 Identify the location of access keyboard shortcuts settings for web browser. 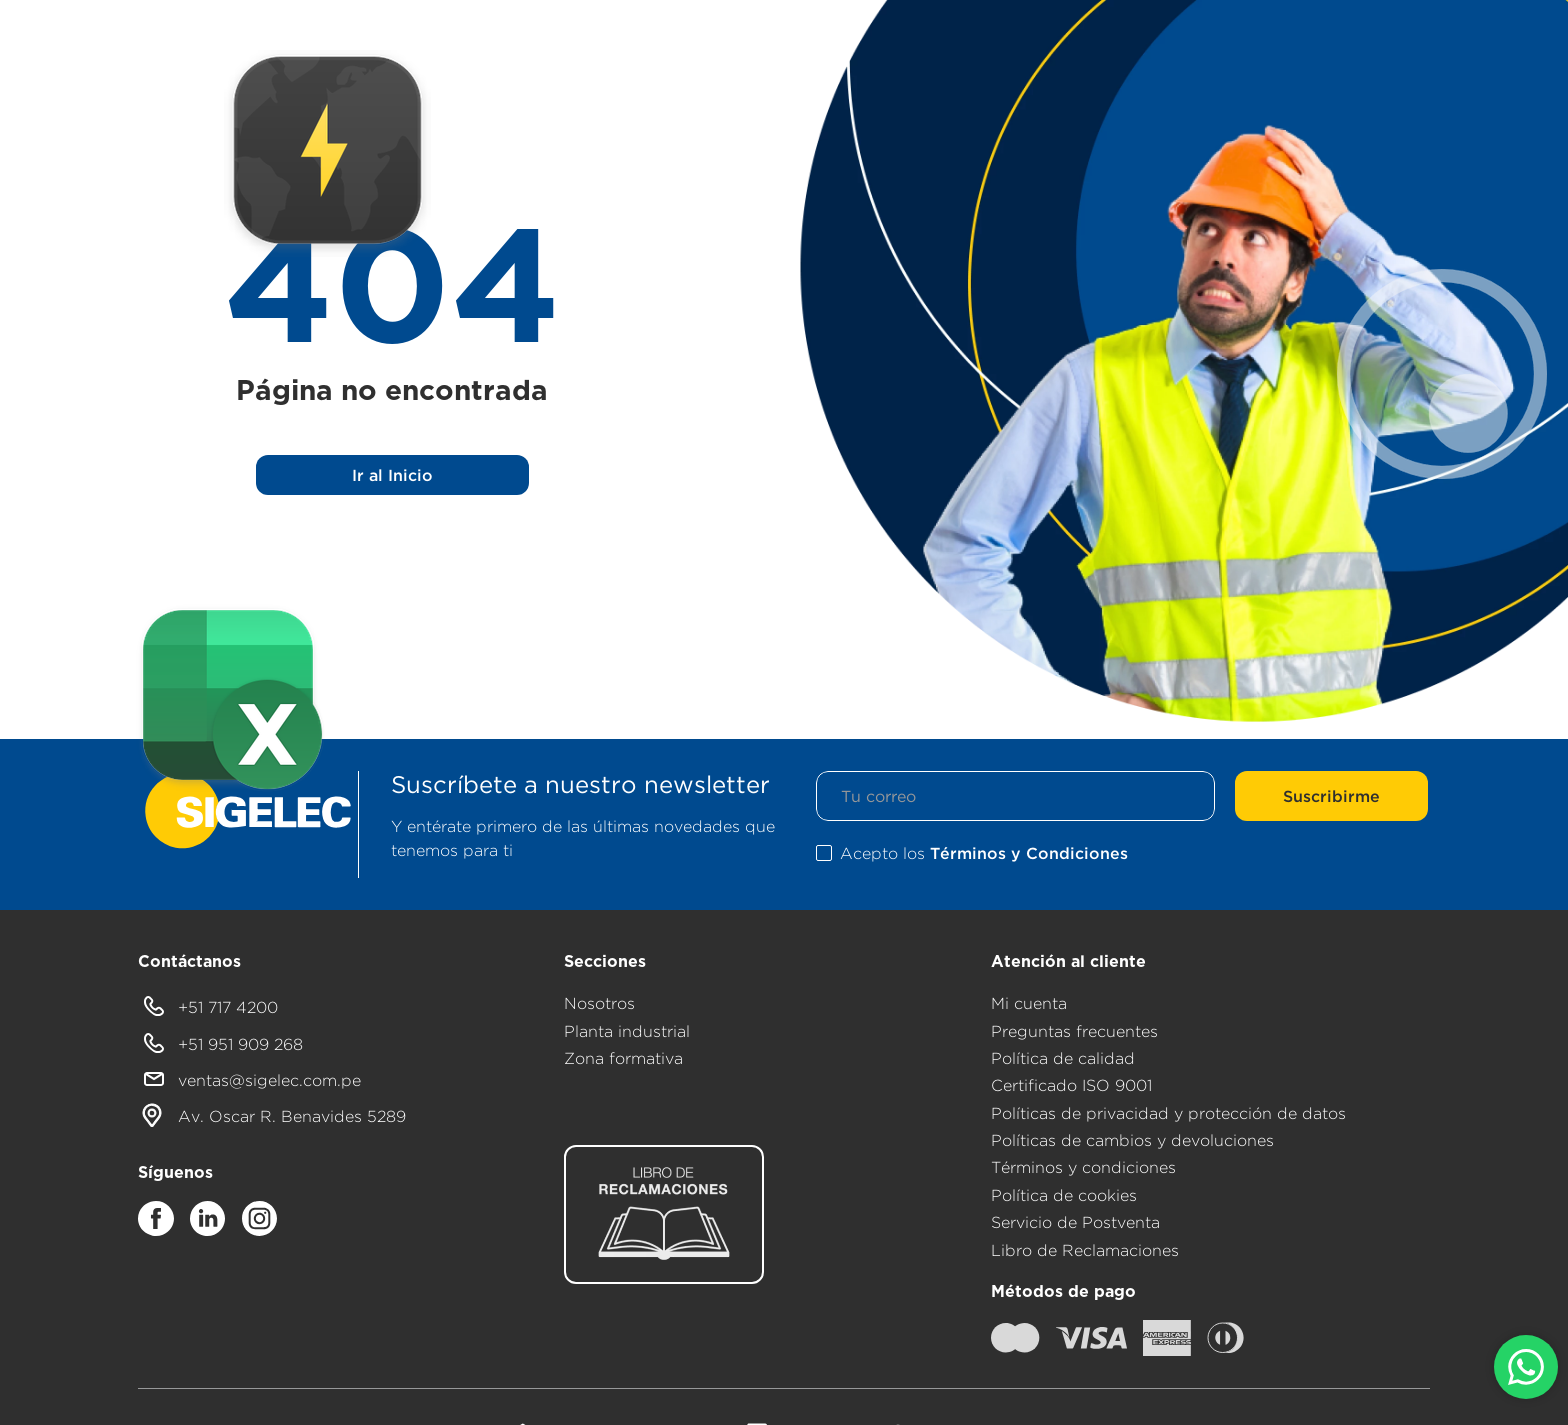
(327, 153).